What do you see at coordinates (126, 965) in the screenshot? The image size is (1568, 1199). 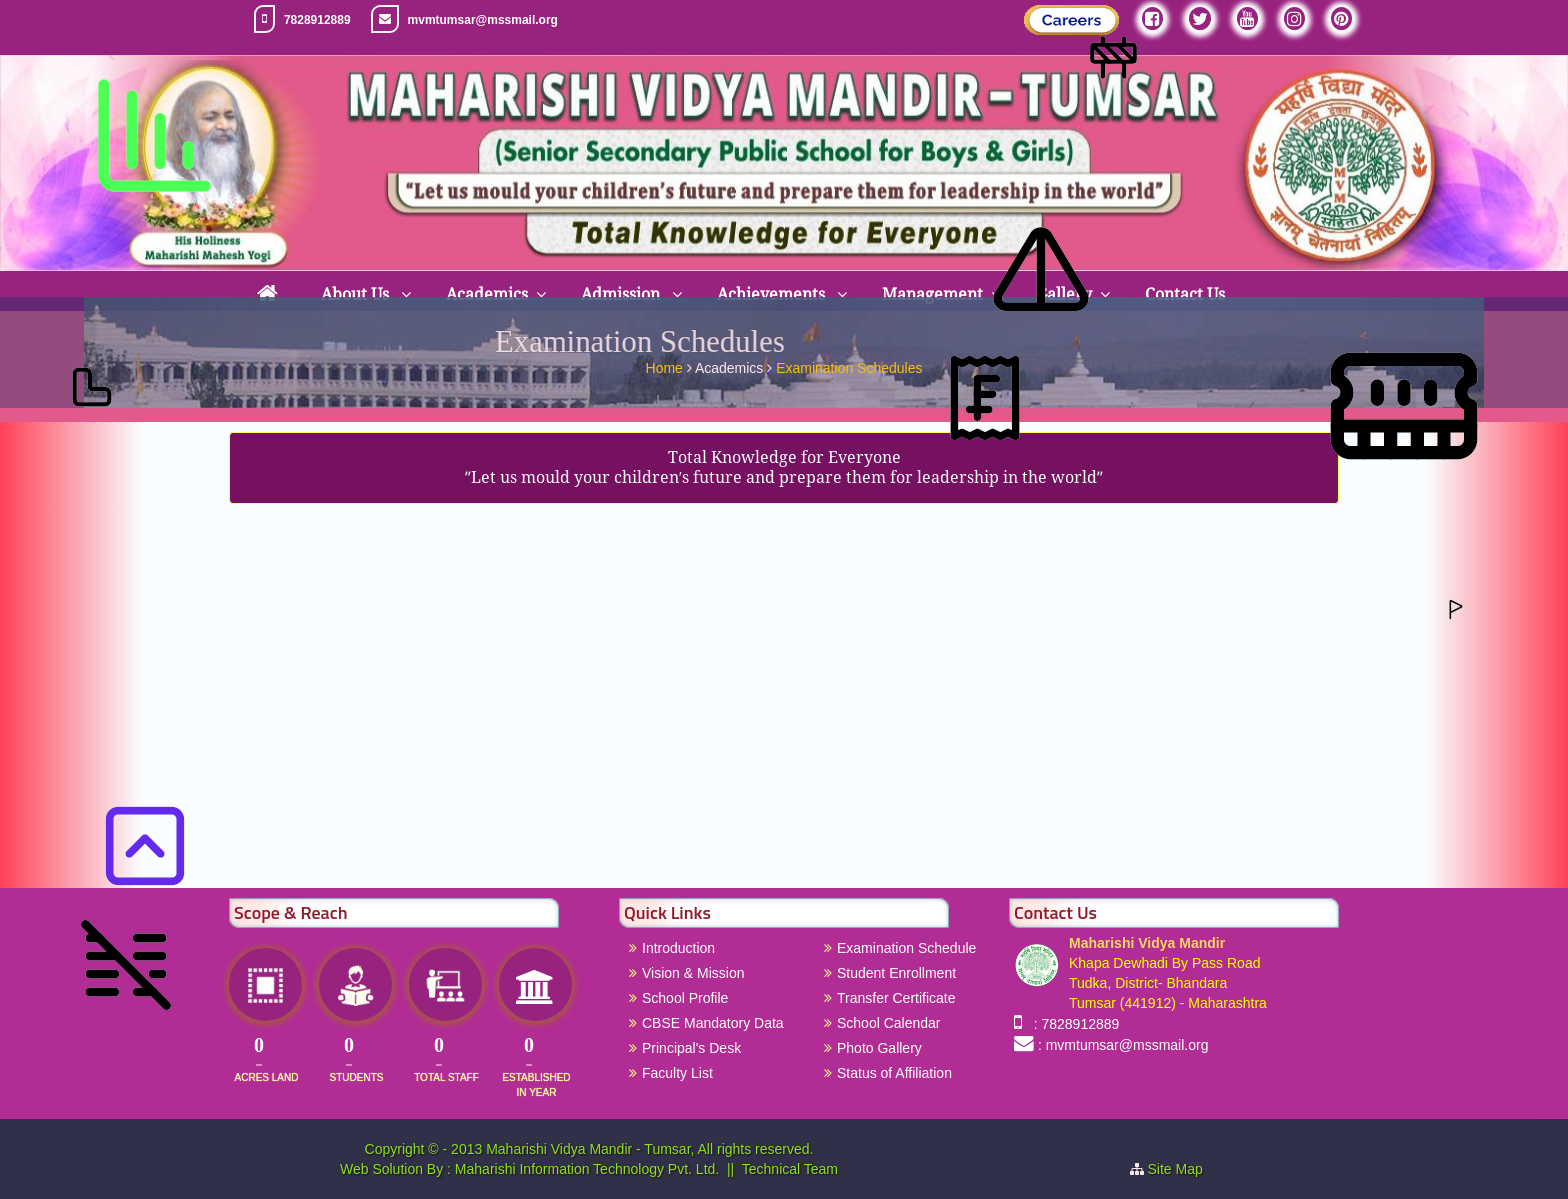 I see `disable column view` at bounding box center [126, 965].